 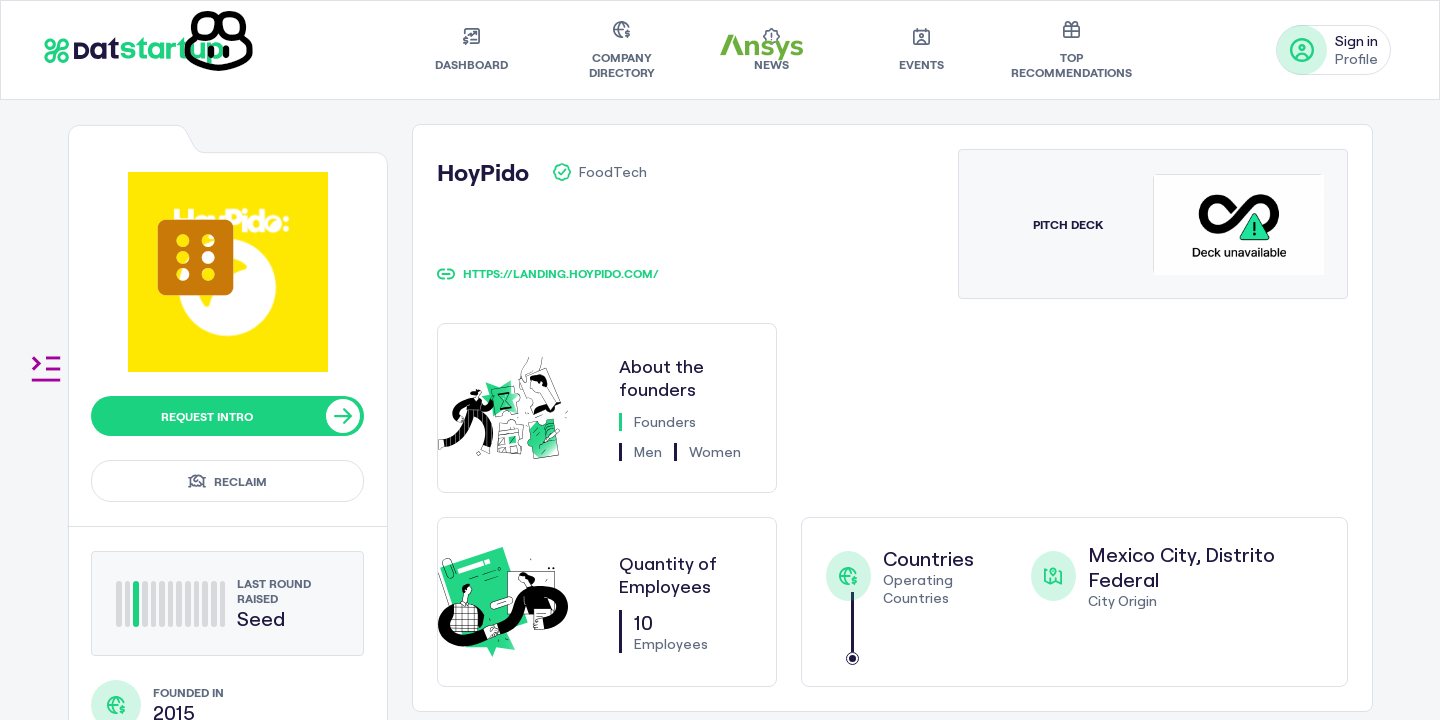 I want to click on roll the dice or generate a random result, so click(x=195, y=257).